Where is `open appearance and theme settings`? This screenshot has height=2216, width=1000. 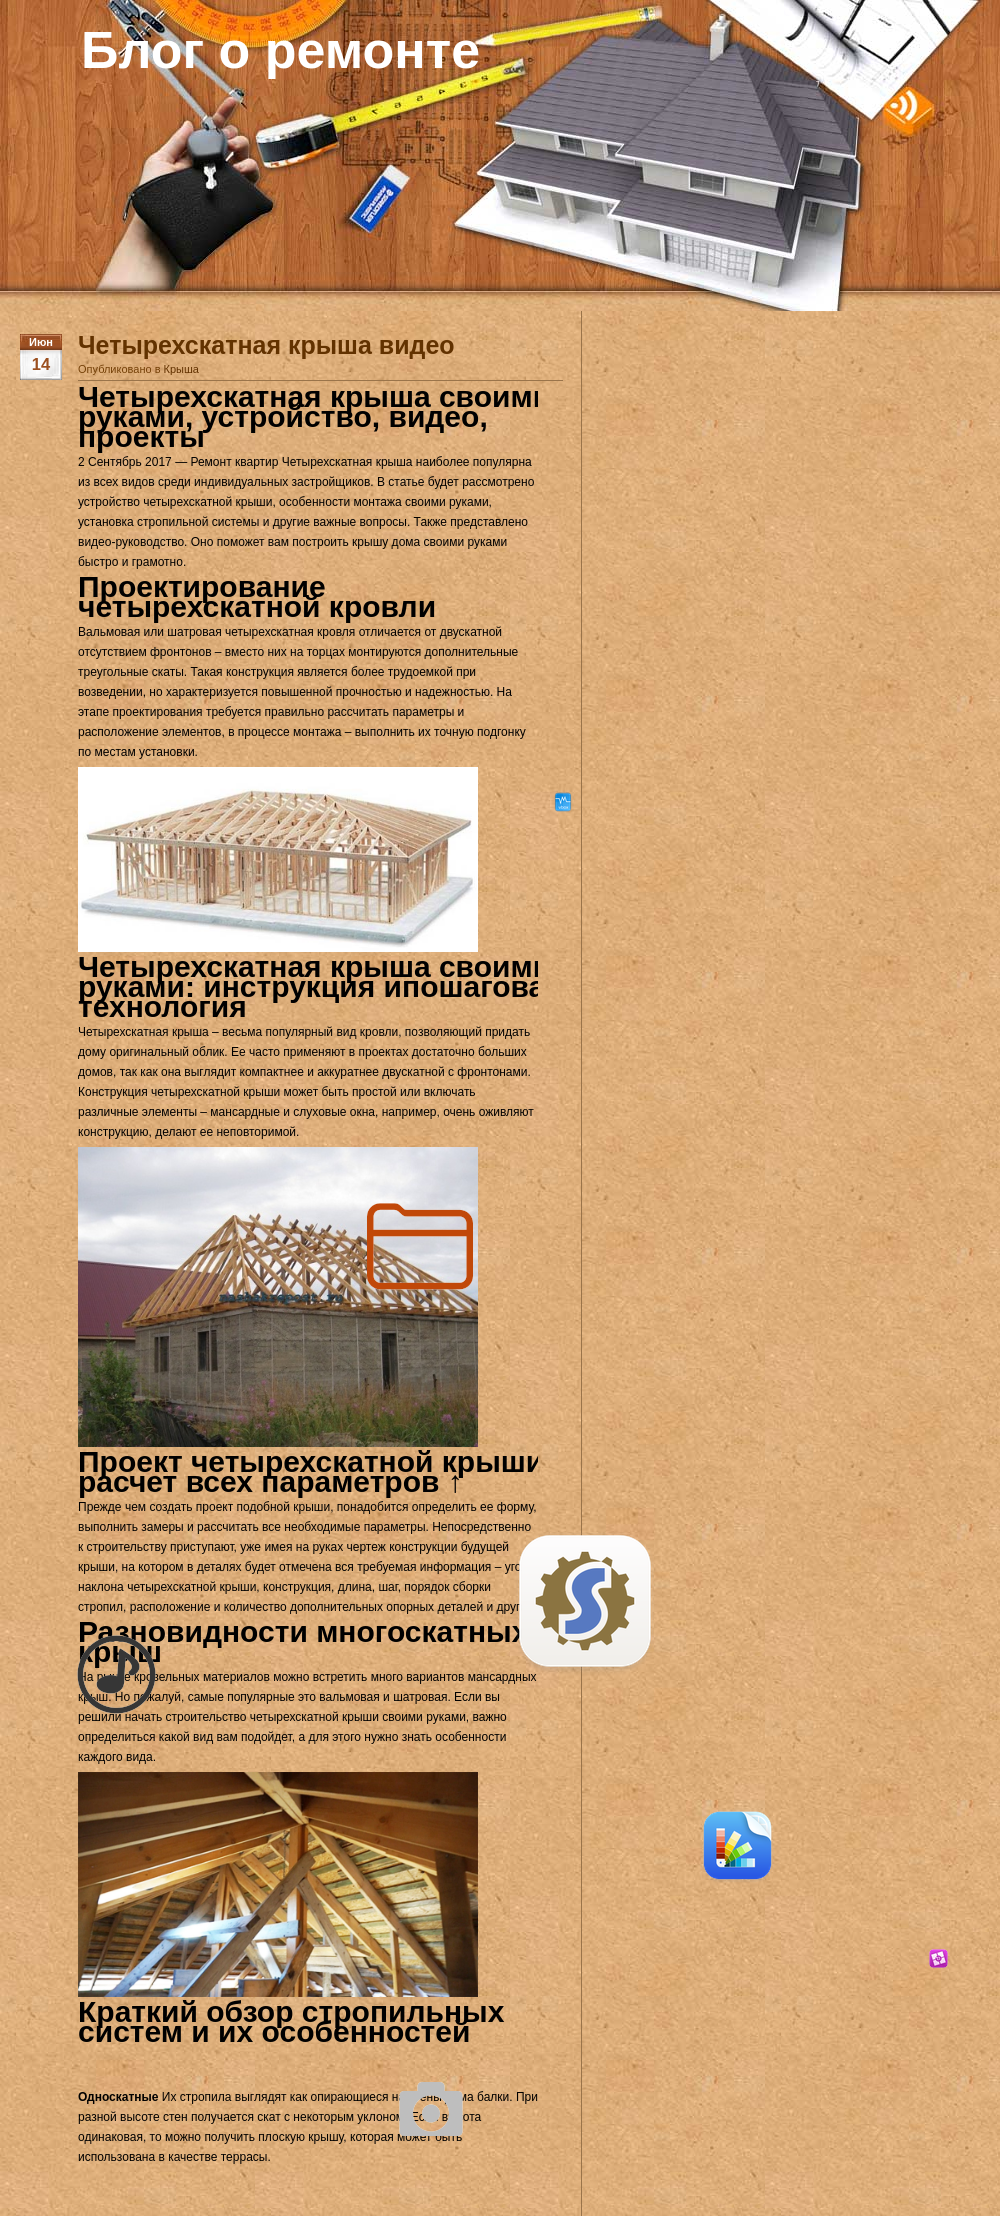 open appearance and theme settings is located at coordinates (737, 1845).